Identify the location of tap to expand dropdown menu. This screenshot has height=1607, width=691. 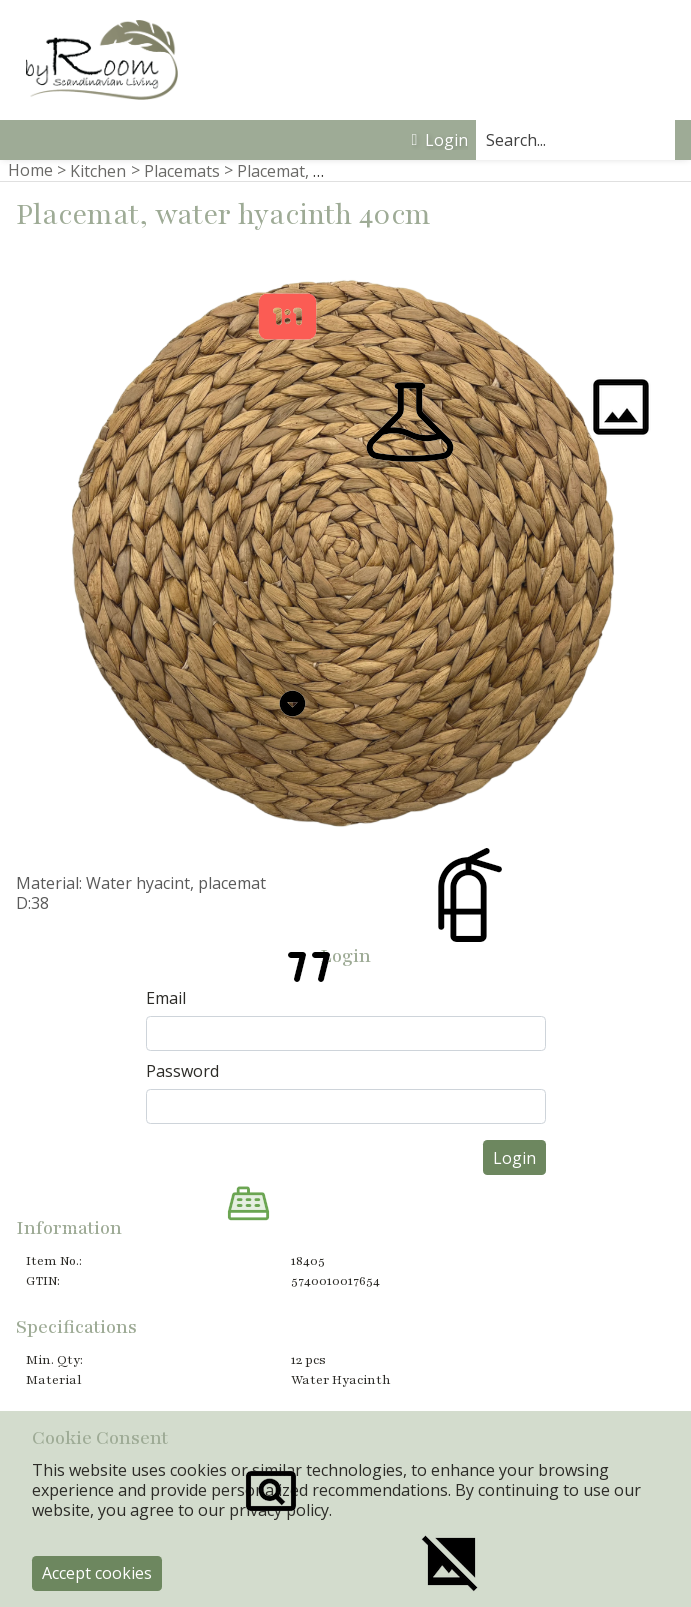
(292, 703).